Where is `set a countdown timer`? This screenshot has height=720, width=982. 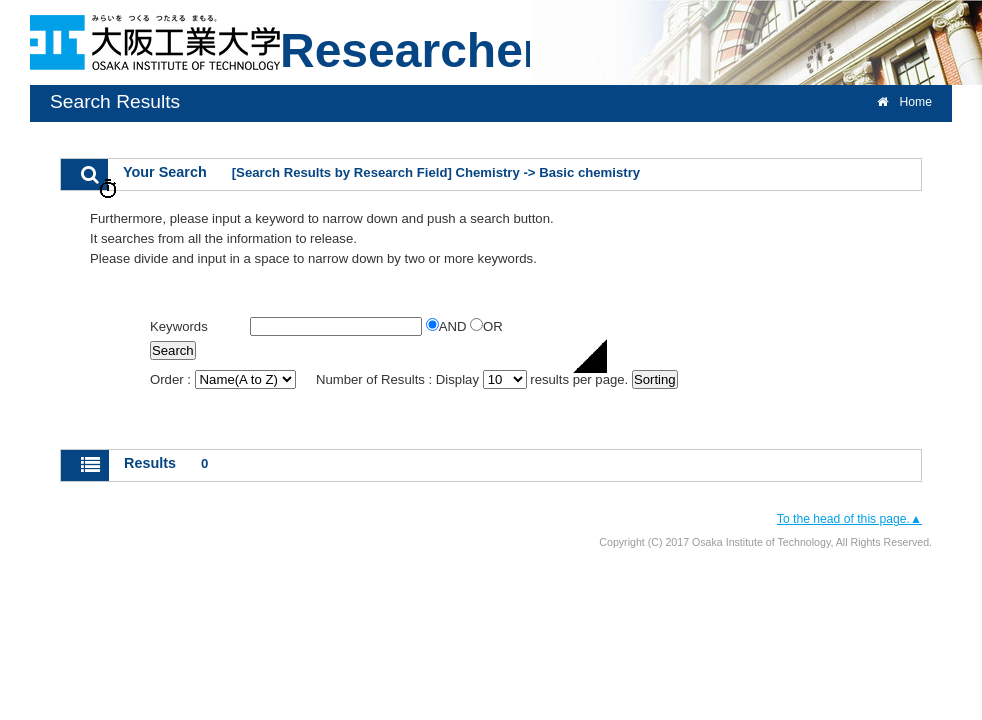
set a countdown timer is located at coordinates (108, 189).